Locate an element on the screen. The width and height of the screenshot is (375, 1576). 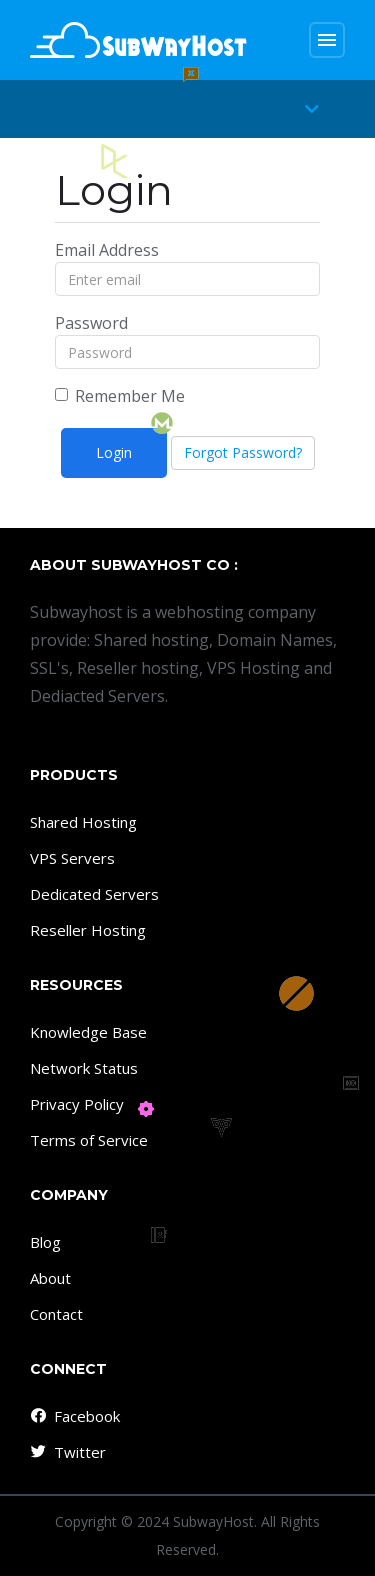
open your contacts book is located at coordinates (158, 1235).